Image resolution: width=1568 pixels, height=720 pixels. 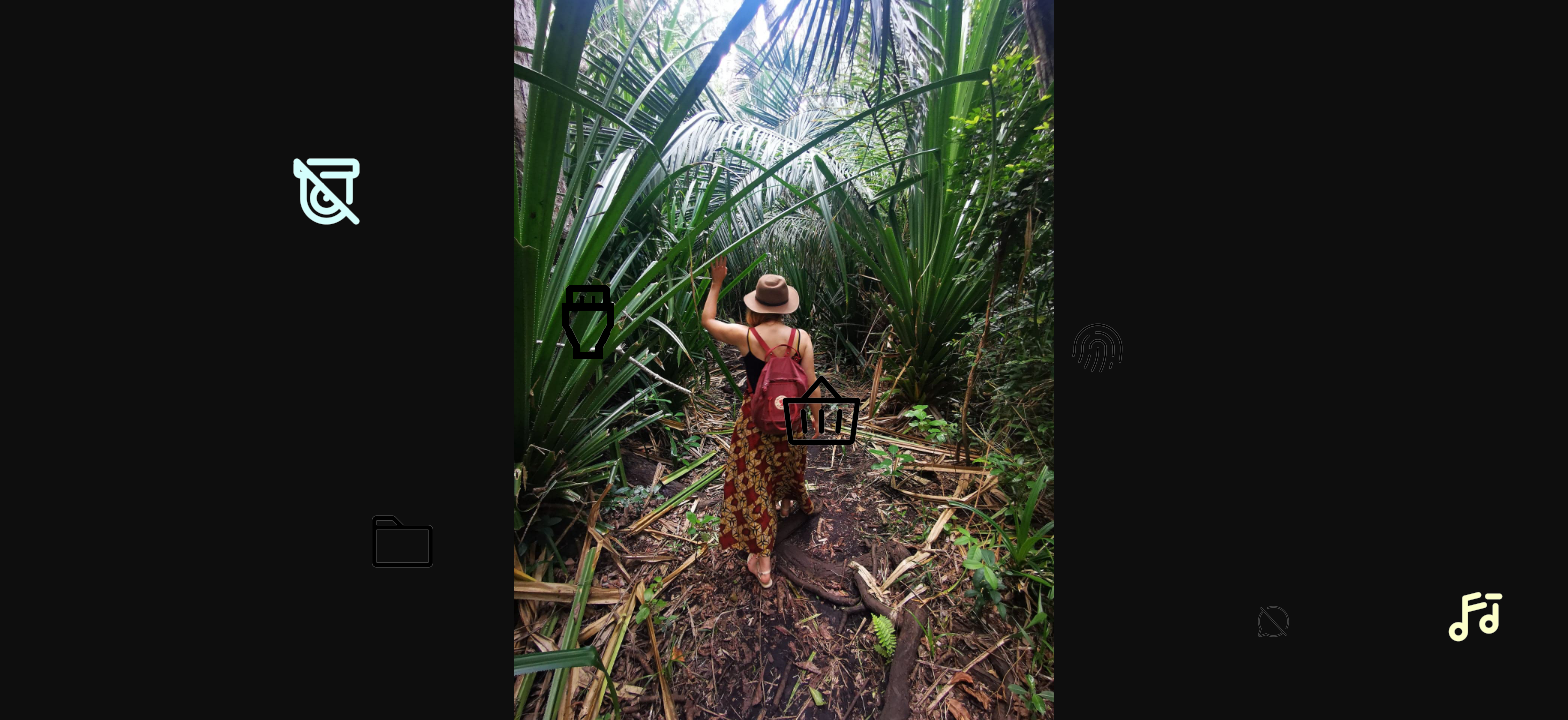 What do you see at coordinates (1273, 621) in the screenshot?
I see `mute or disable chat notifications` at bounding box center [1273, 621].